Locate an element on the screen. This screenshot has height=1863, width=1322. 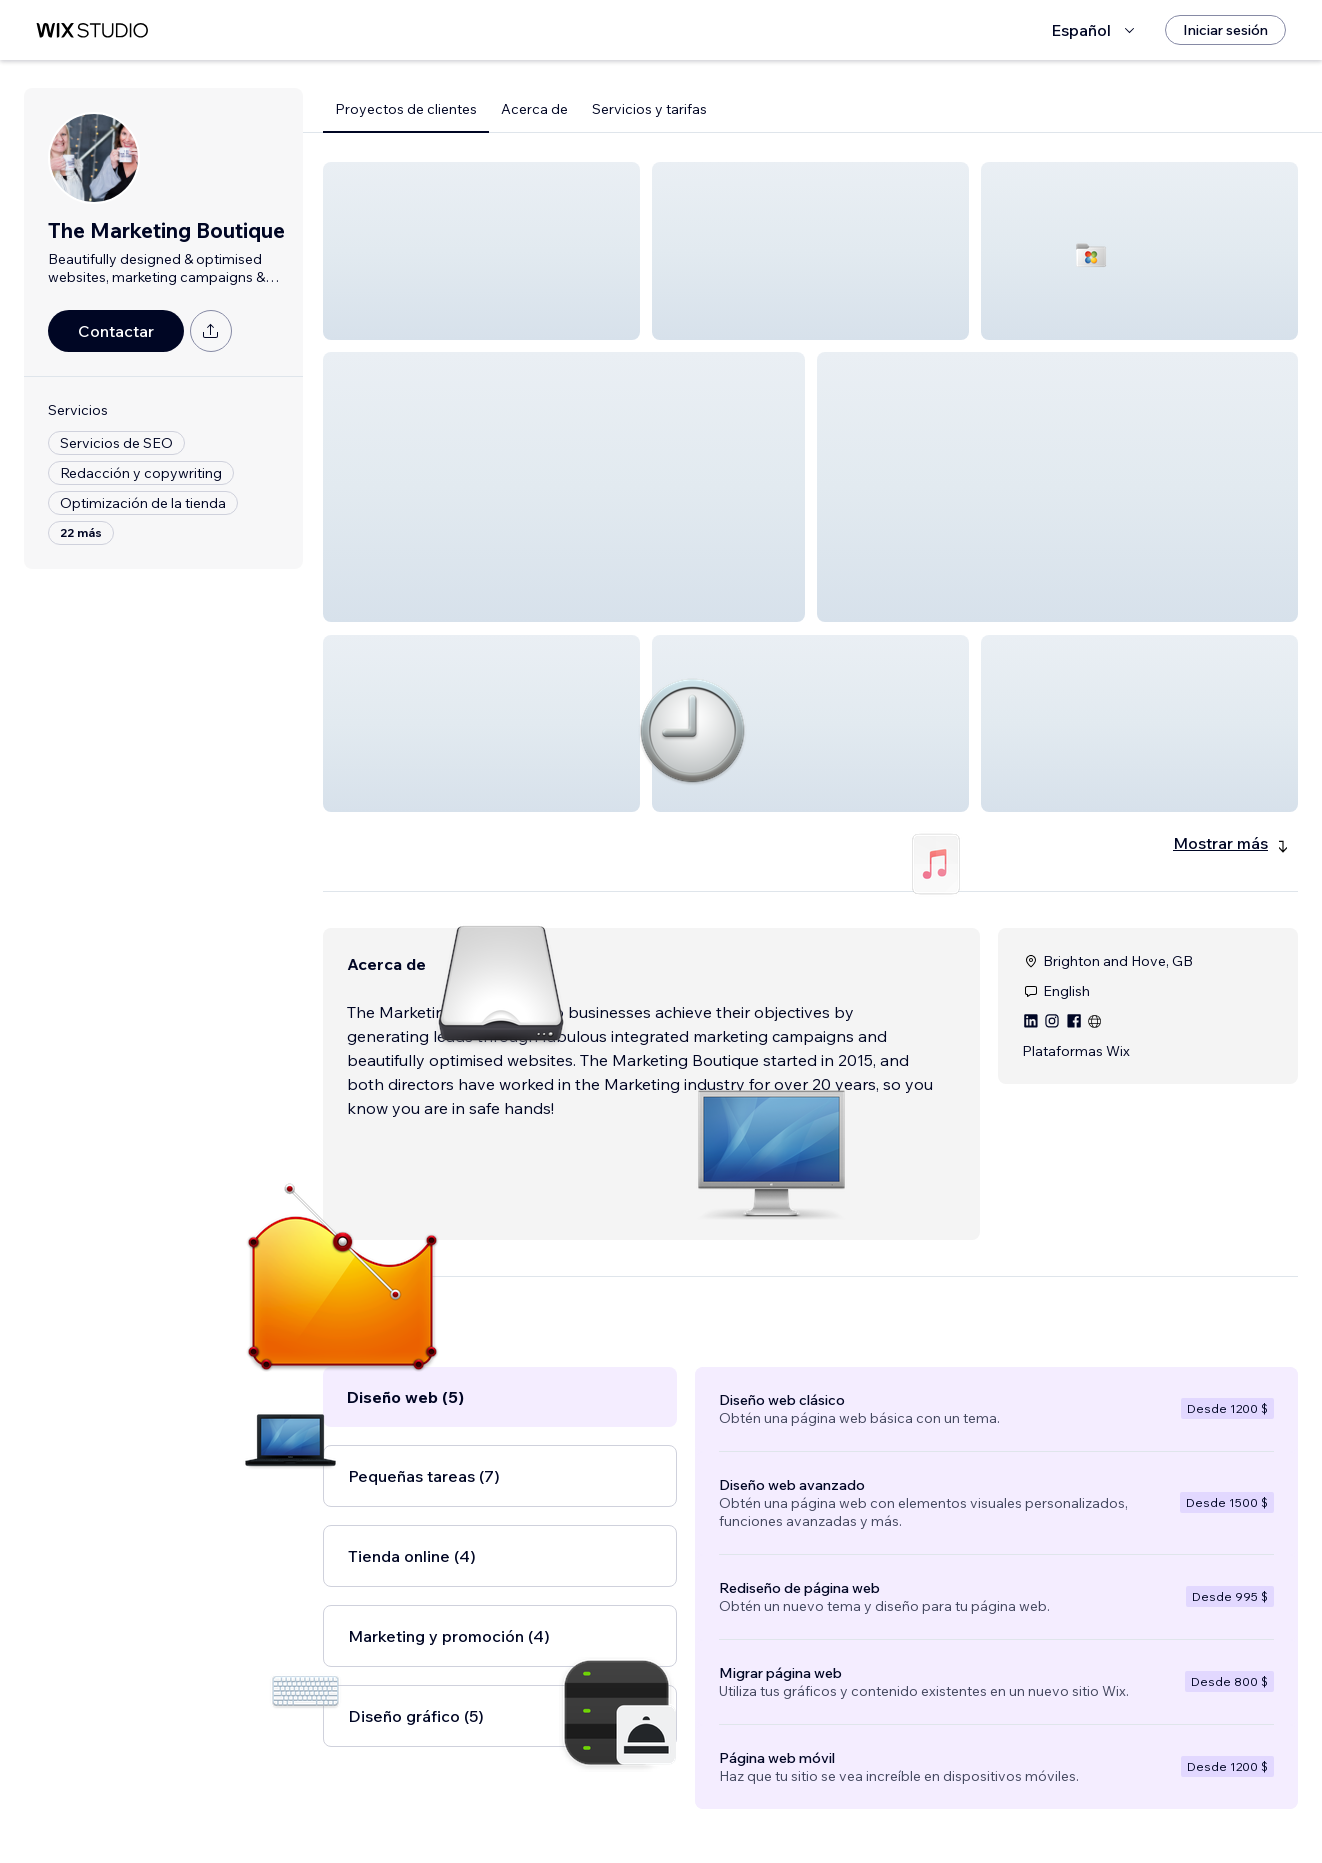
view all recently accessed files is located at coordinates (692, 730).